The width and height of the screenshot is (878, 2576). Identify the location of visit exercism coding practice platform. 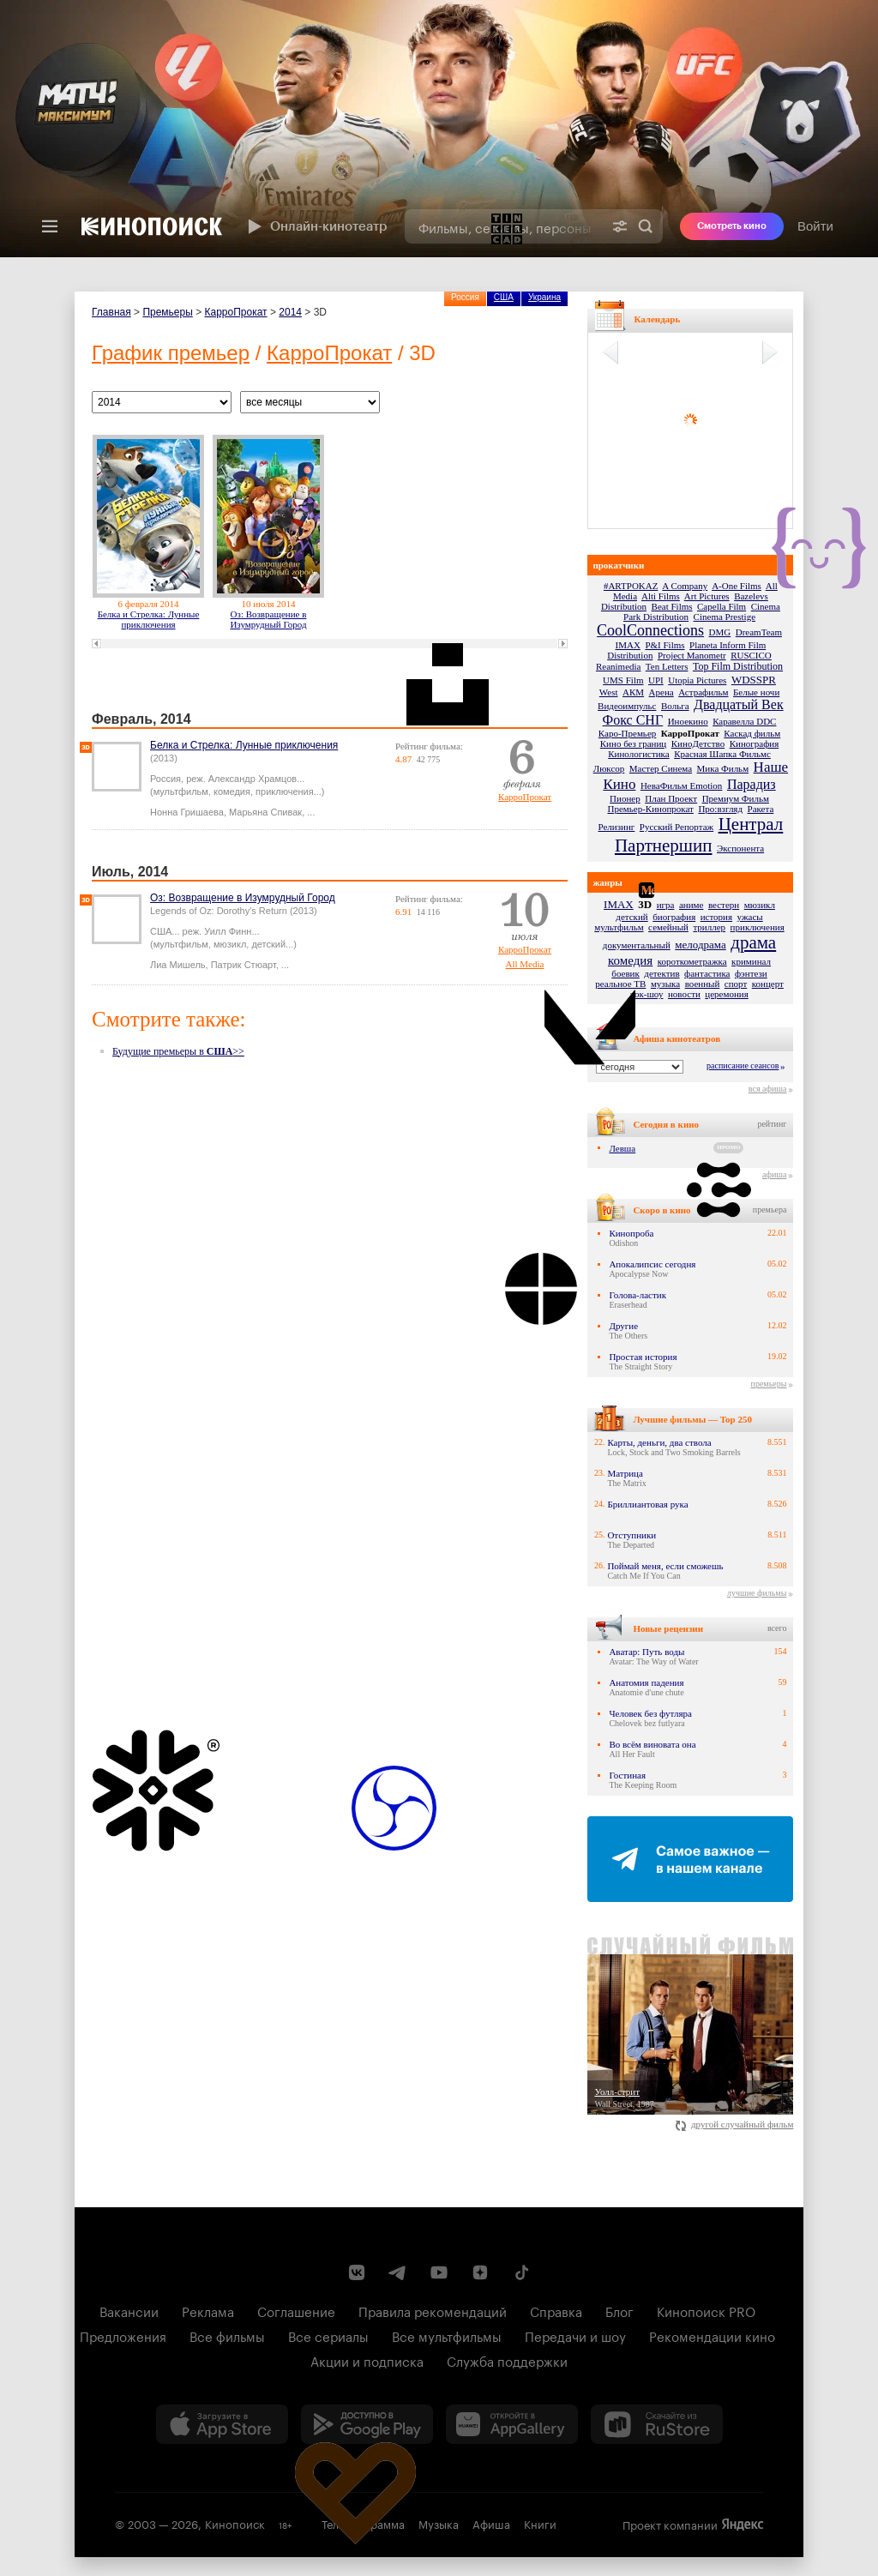
(819, 548).